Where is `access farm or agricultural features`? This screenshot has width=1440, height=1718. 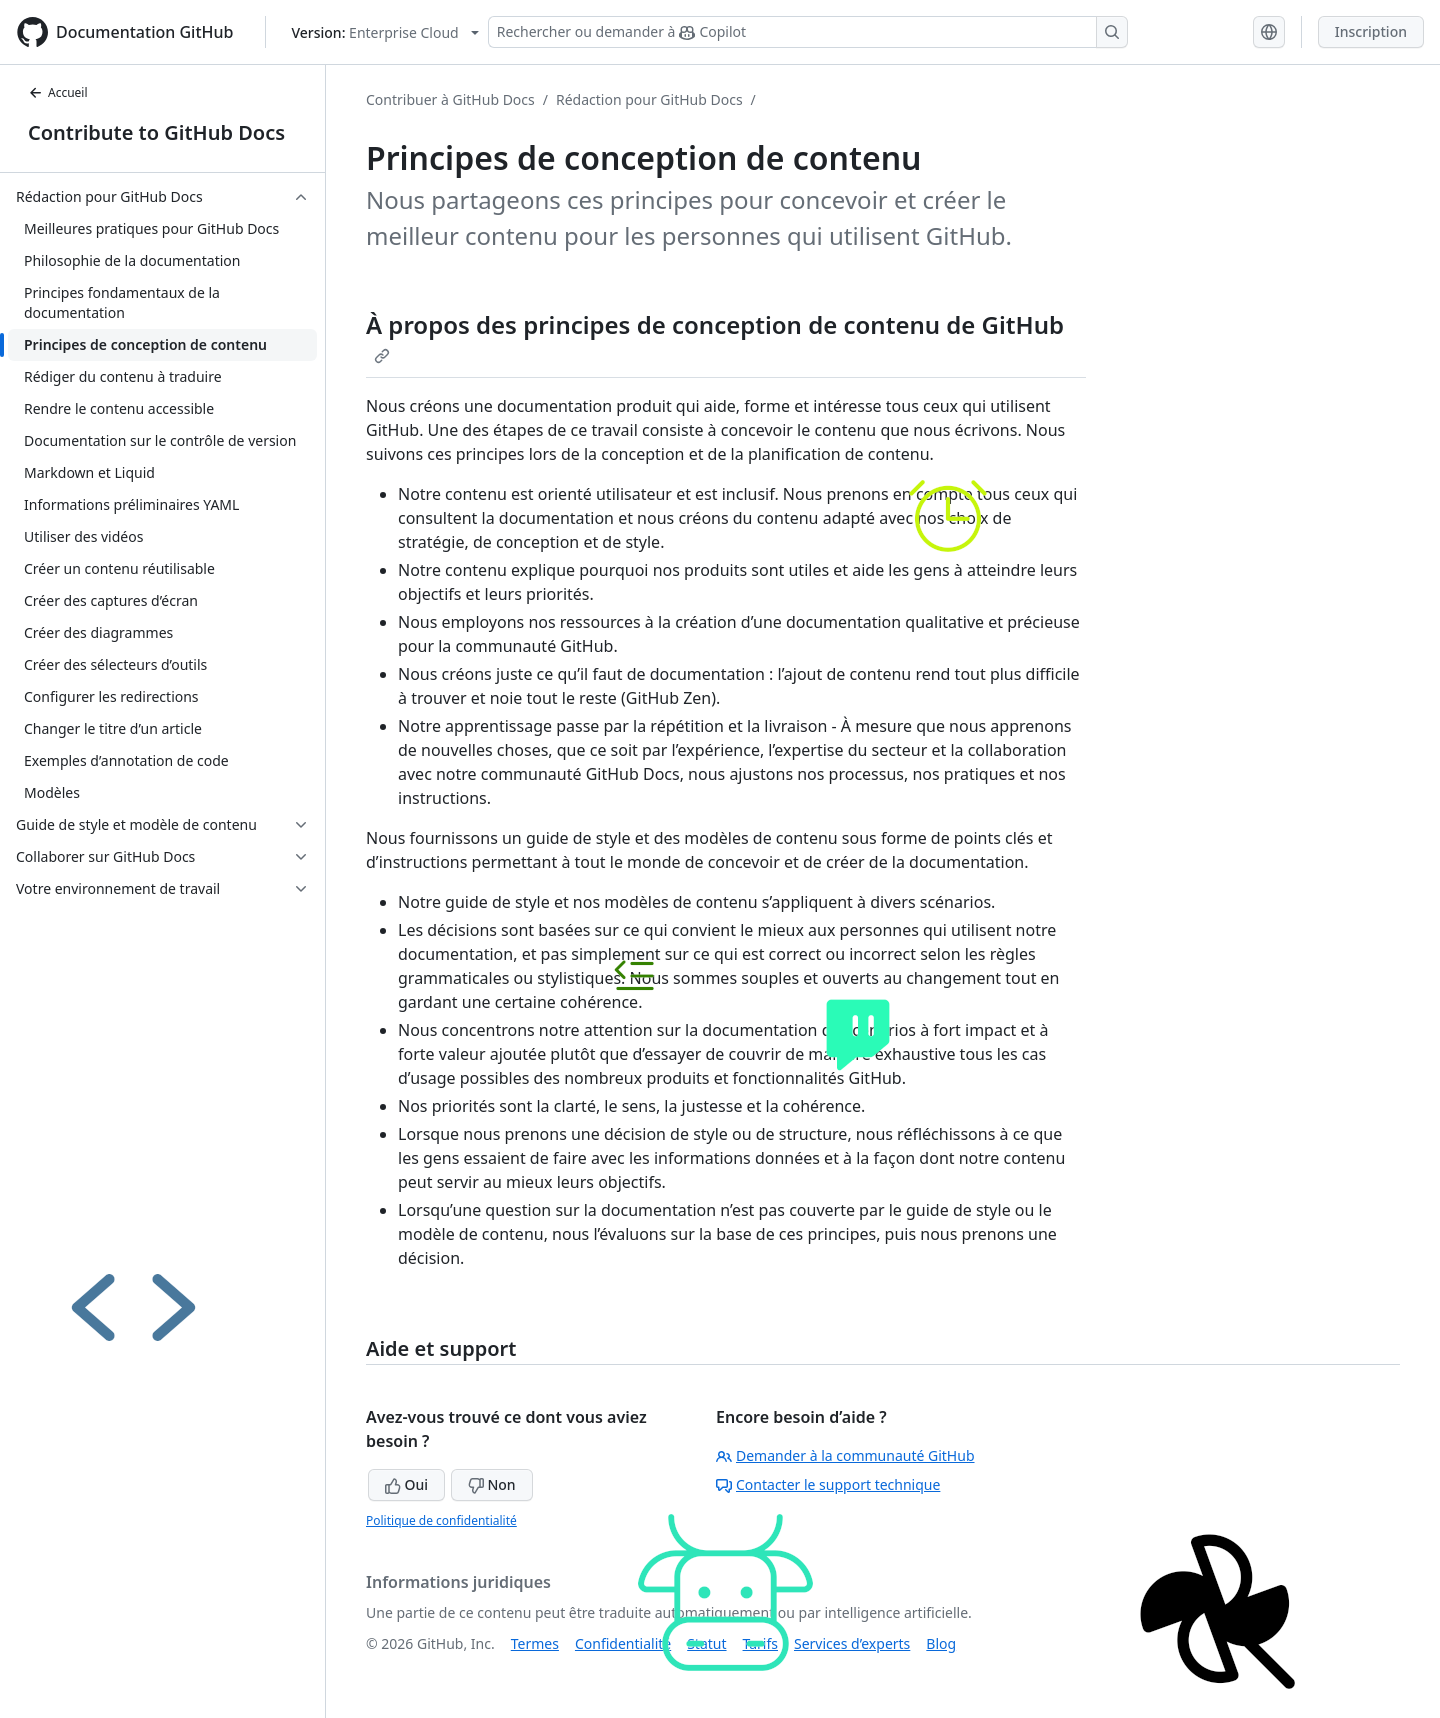 access farm or agricultural features is located at coordinates (725, 1595).